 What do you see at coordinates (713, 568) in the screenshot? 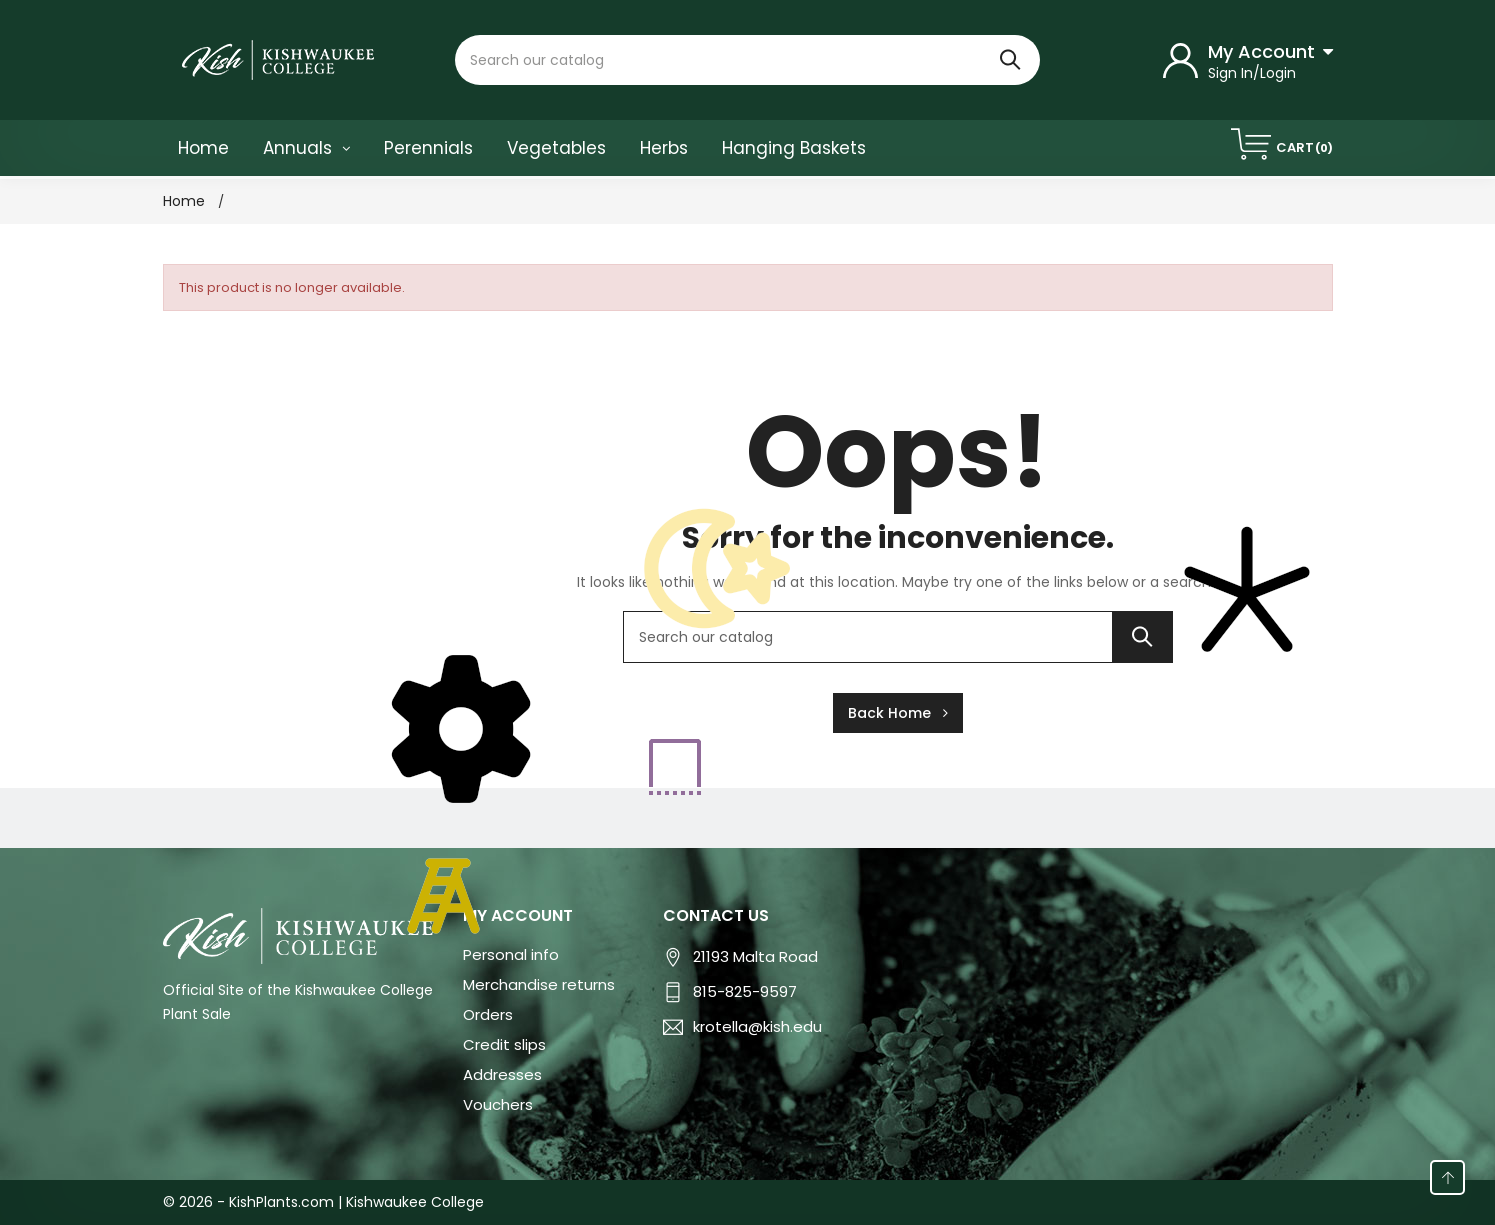
I see `indicates Islamic religious content or settings` at bounding box center [713, 568].